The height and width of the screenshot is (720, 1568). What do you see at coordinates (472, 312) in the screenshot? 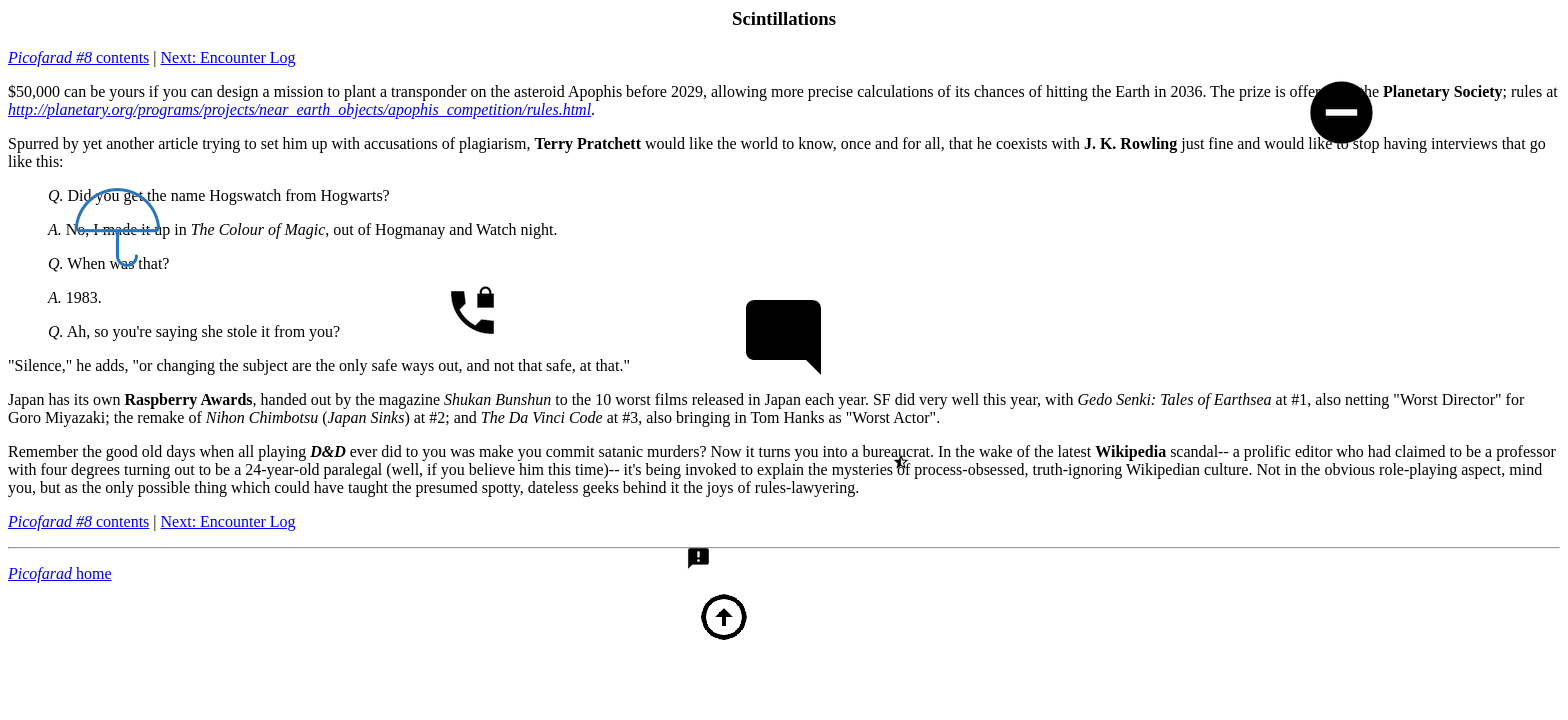
I see `indicates phone is locked during a call` at bounding box center [472, 312].